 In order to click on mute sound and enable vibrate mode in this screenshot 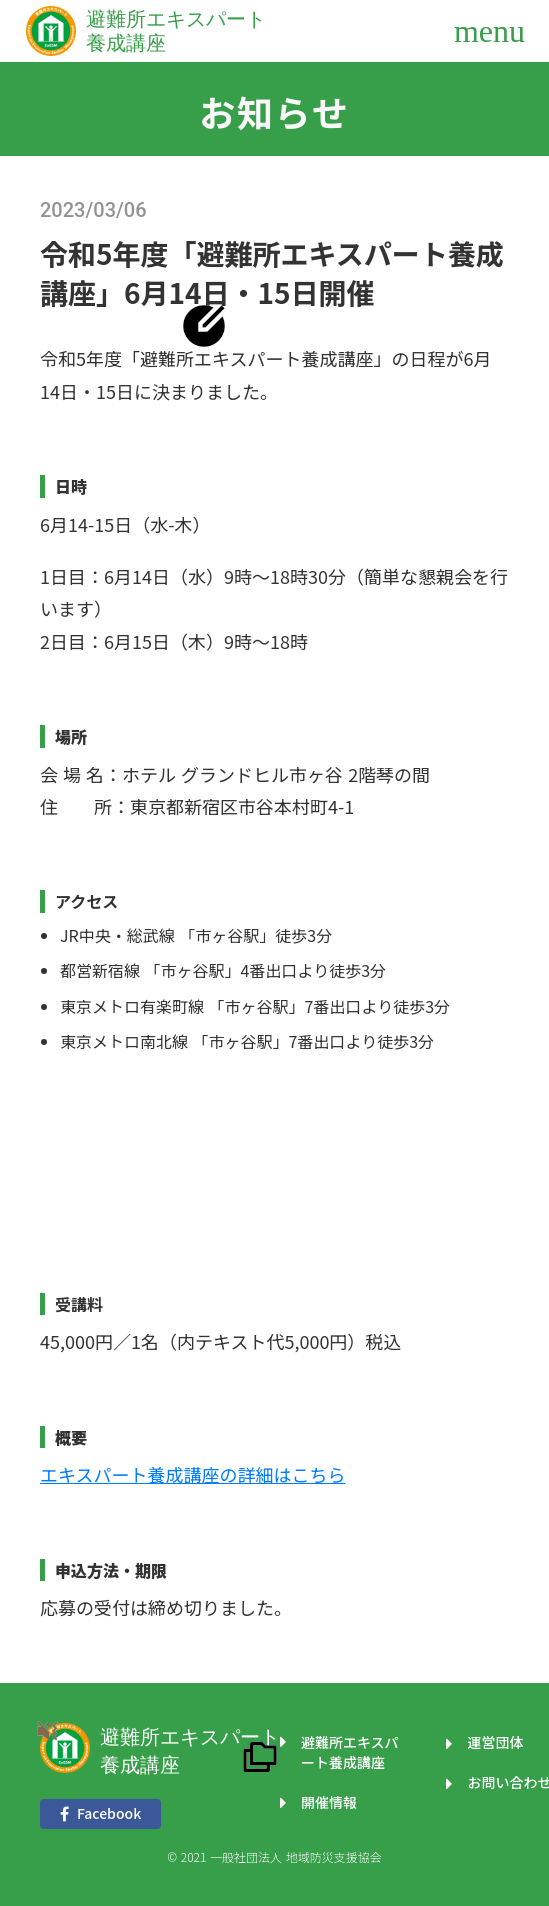, I will do `click(48, 1731)`.